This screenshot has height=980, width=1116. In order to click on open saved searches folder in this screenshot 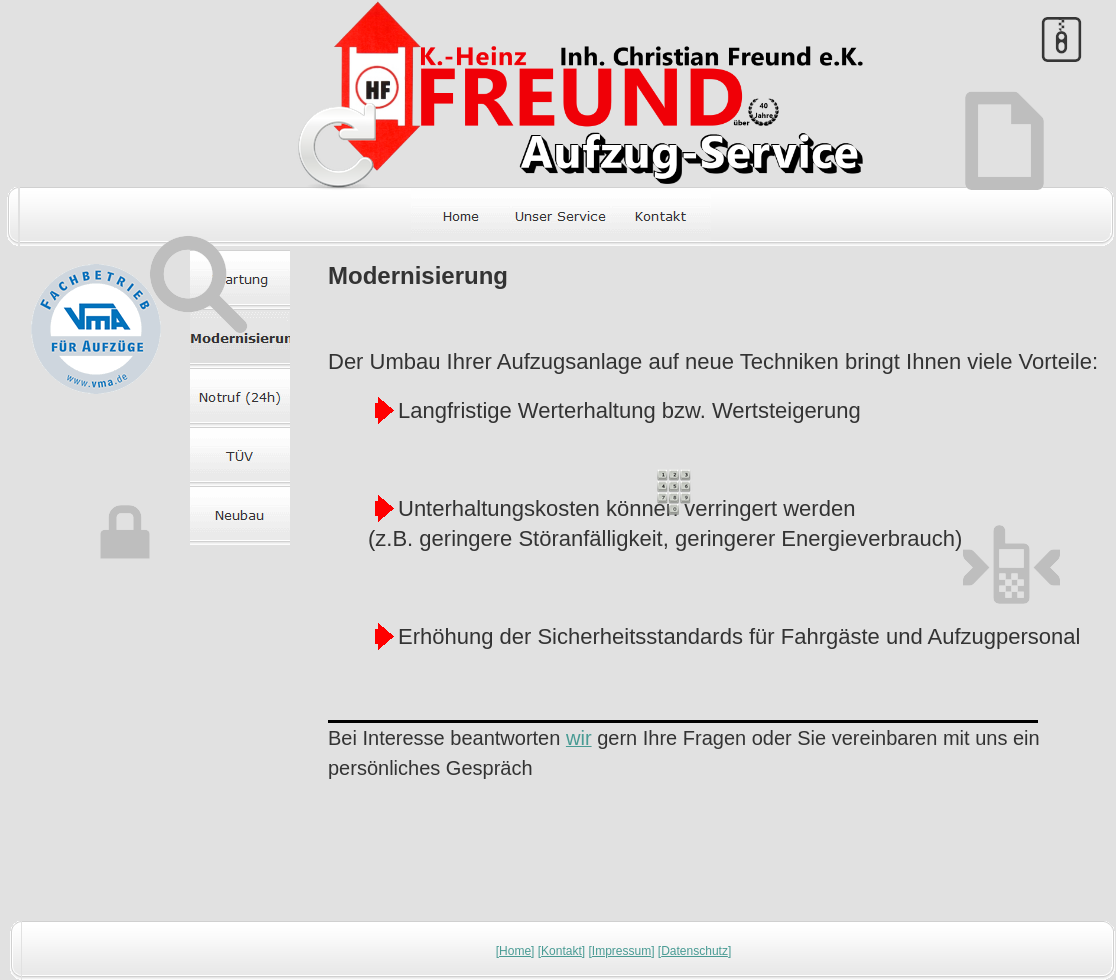, I will do `click(198, 284)`.